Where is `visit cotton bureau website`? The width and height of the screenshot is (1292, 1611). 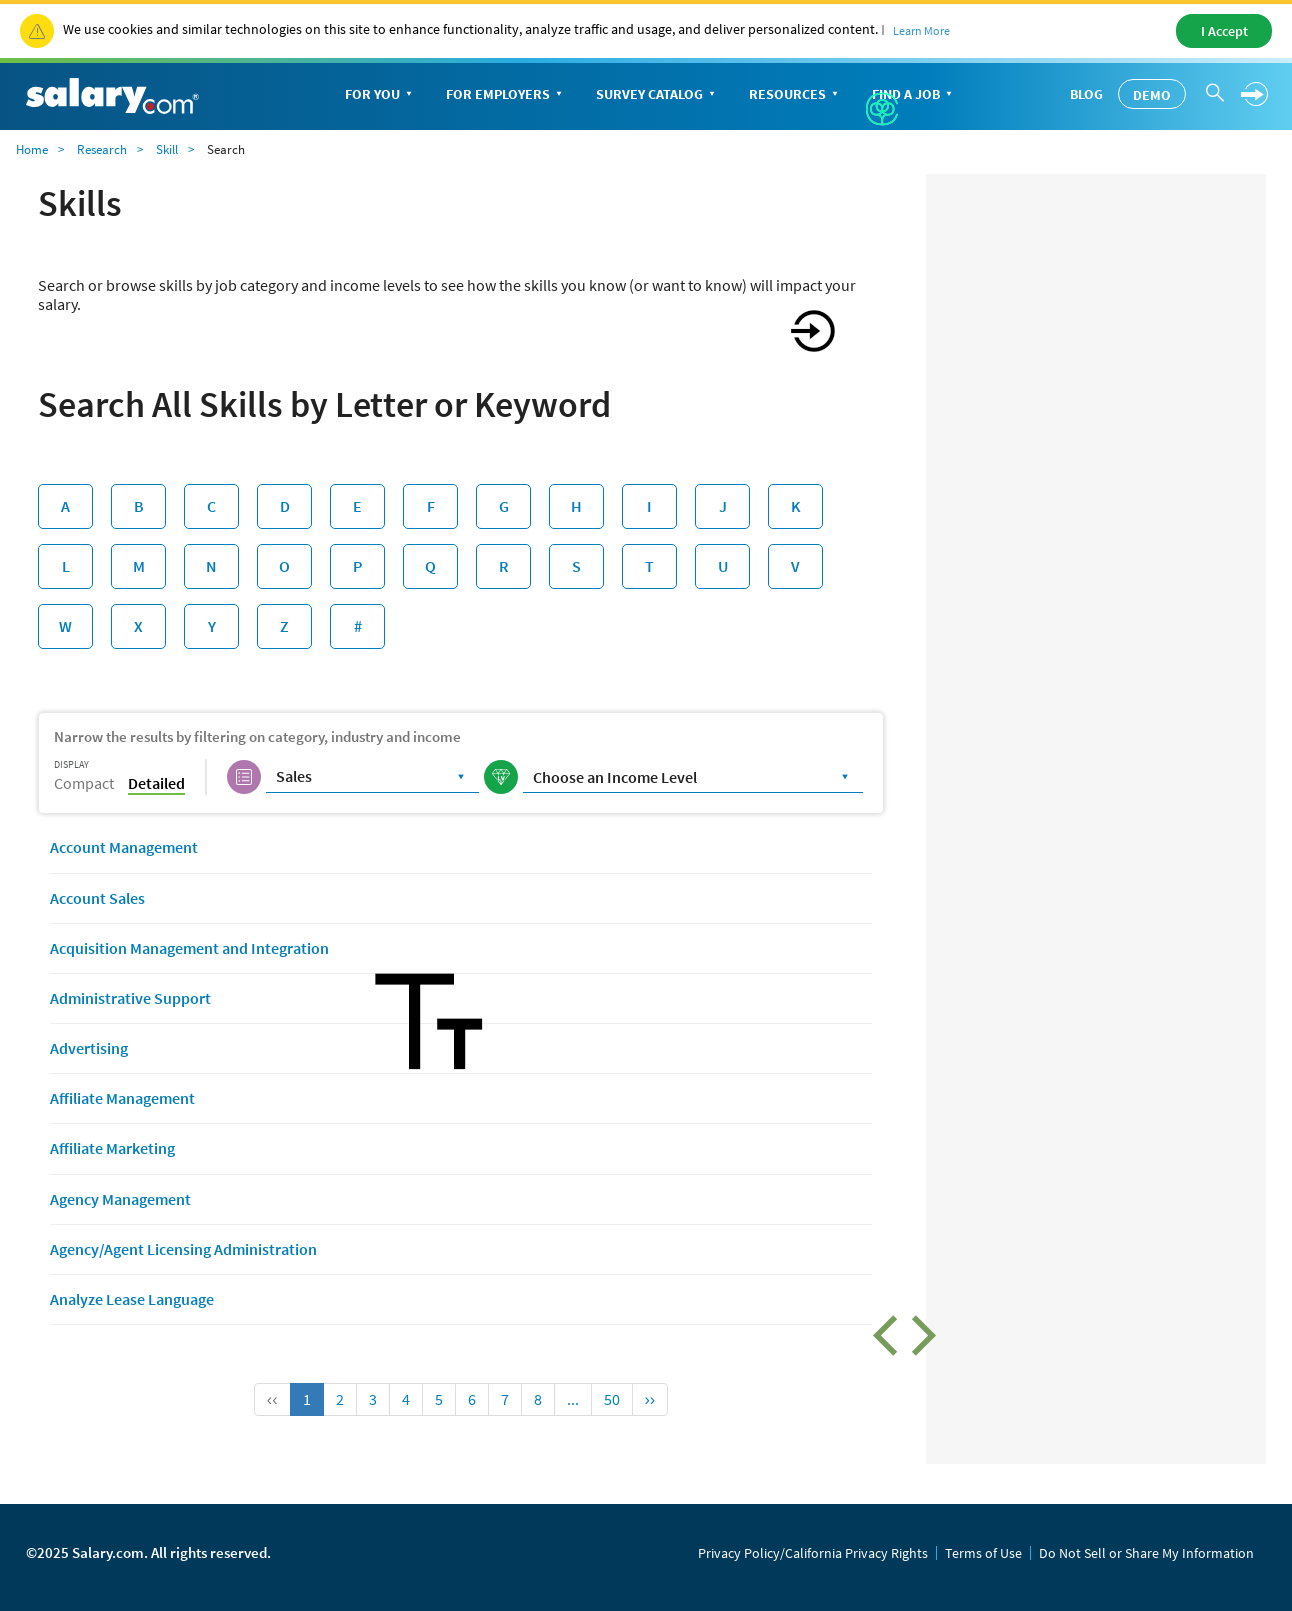 visit cotton bureau website is located at coordinates (882, 109).